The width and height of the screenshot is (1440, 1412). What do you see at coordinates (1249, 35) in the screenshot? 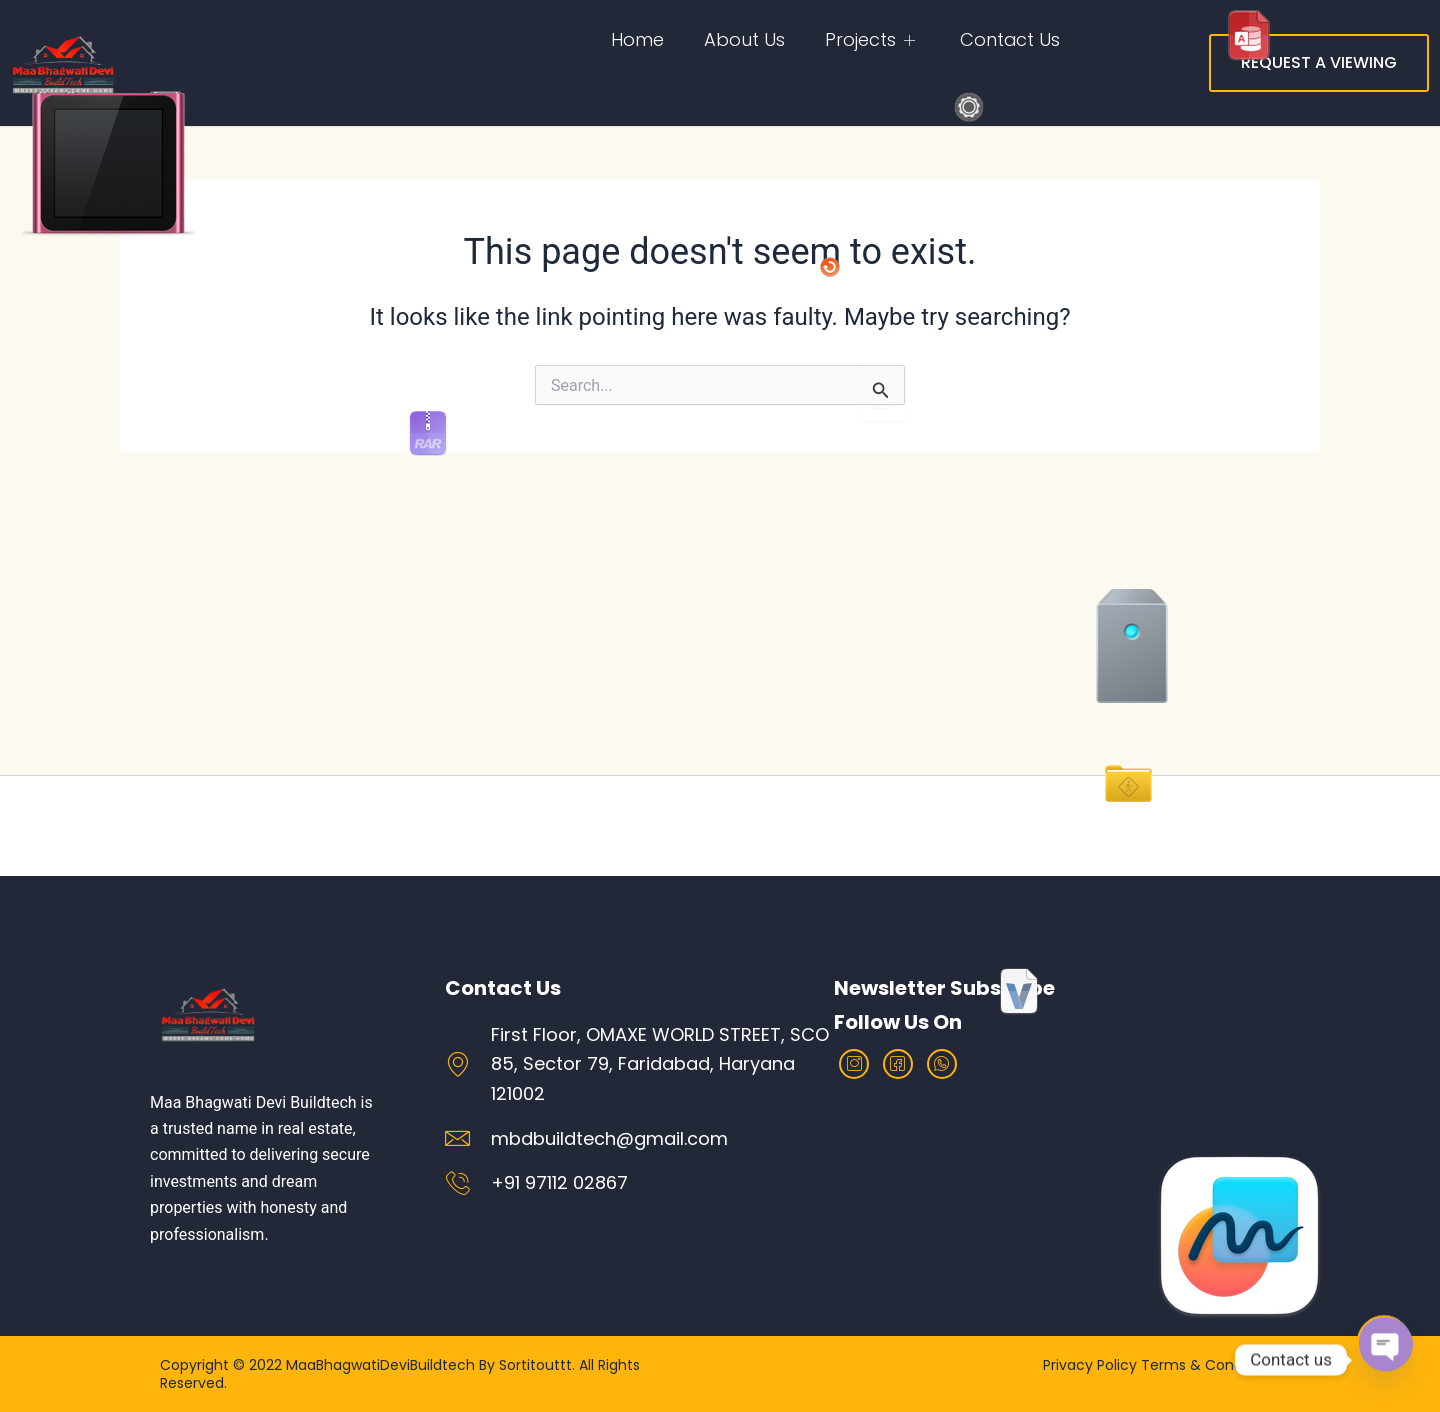
I see `microsoft access database file` at bounding box center [1249, 35].